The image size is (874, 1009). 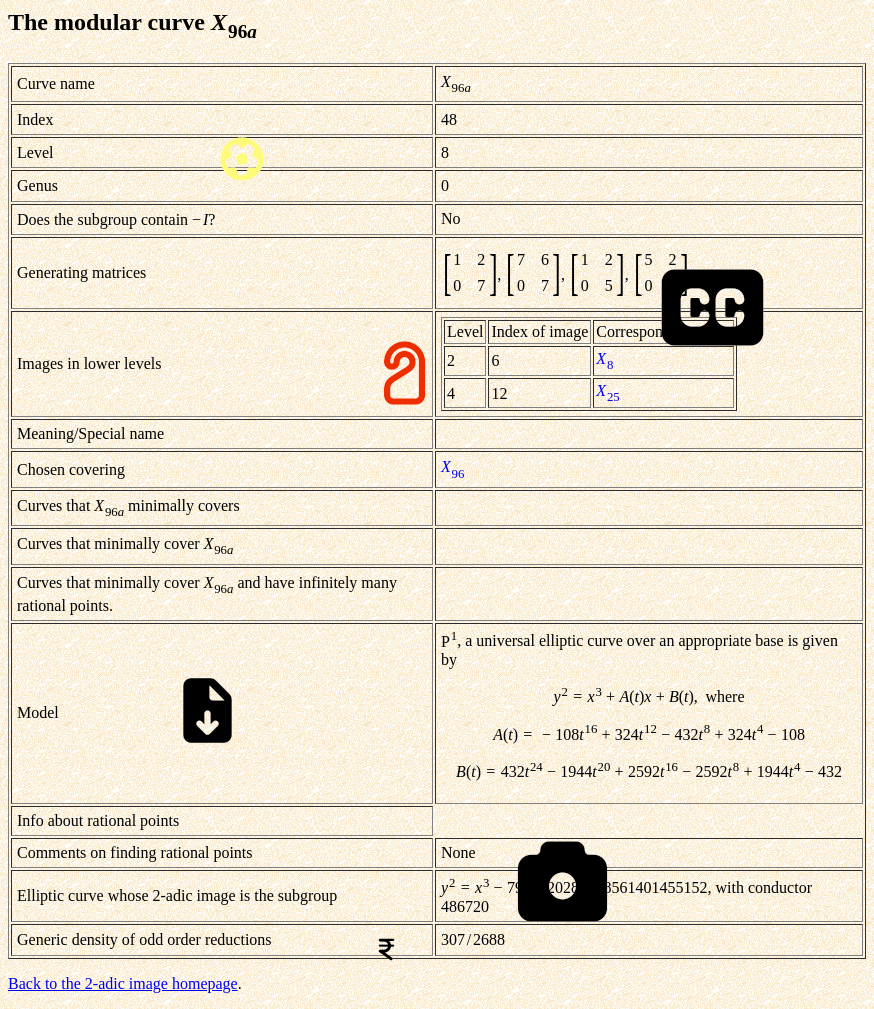 I want to click on view price in indian rupees, so click(x=386, y=949).